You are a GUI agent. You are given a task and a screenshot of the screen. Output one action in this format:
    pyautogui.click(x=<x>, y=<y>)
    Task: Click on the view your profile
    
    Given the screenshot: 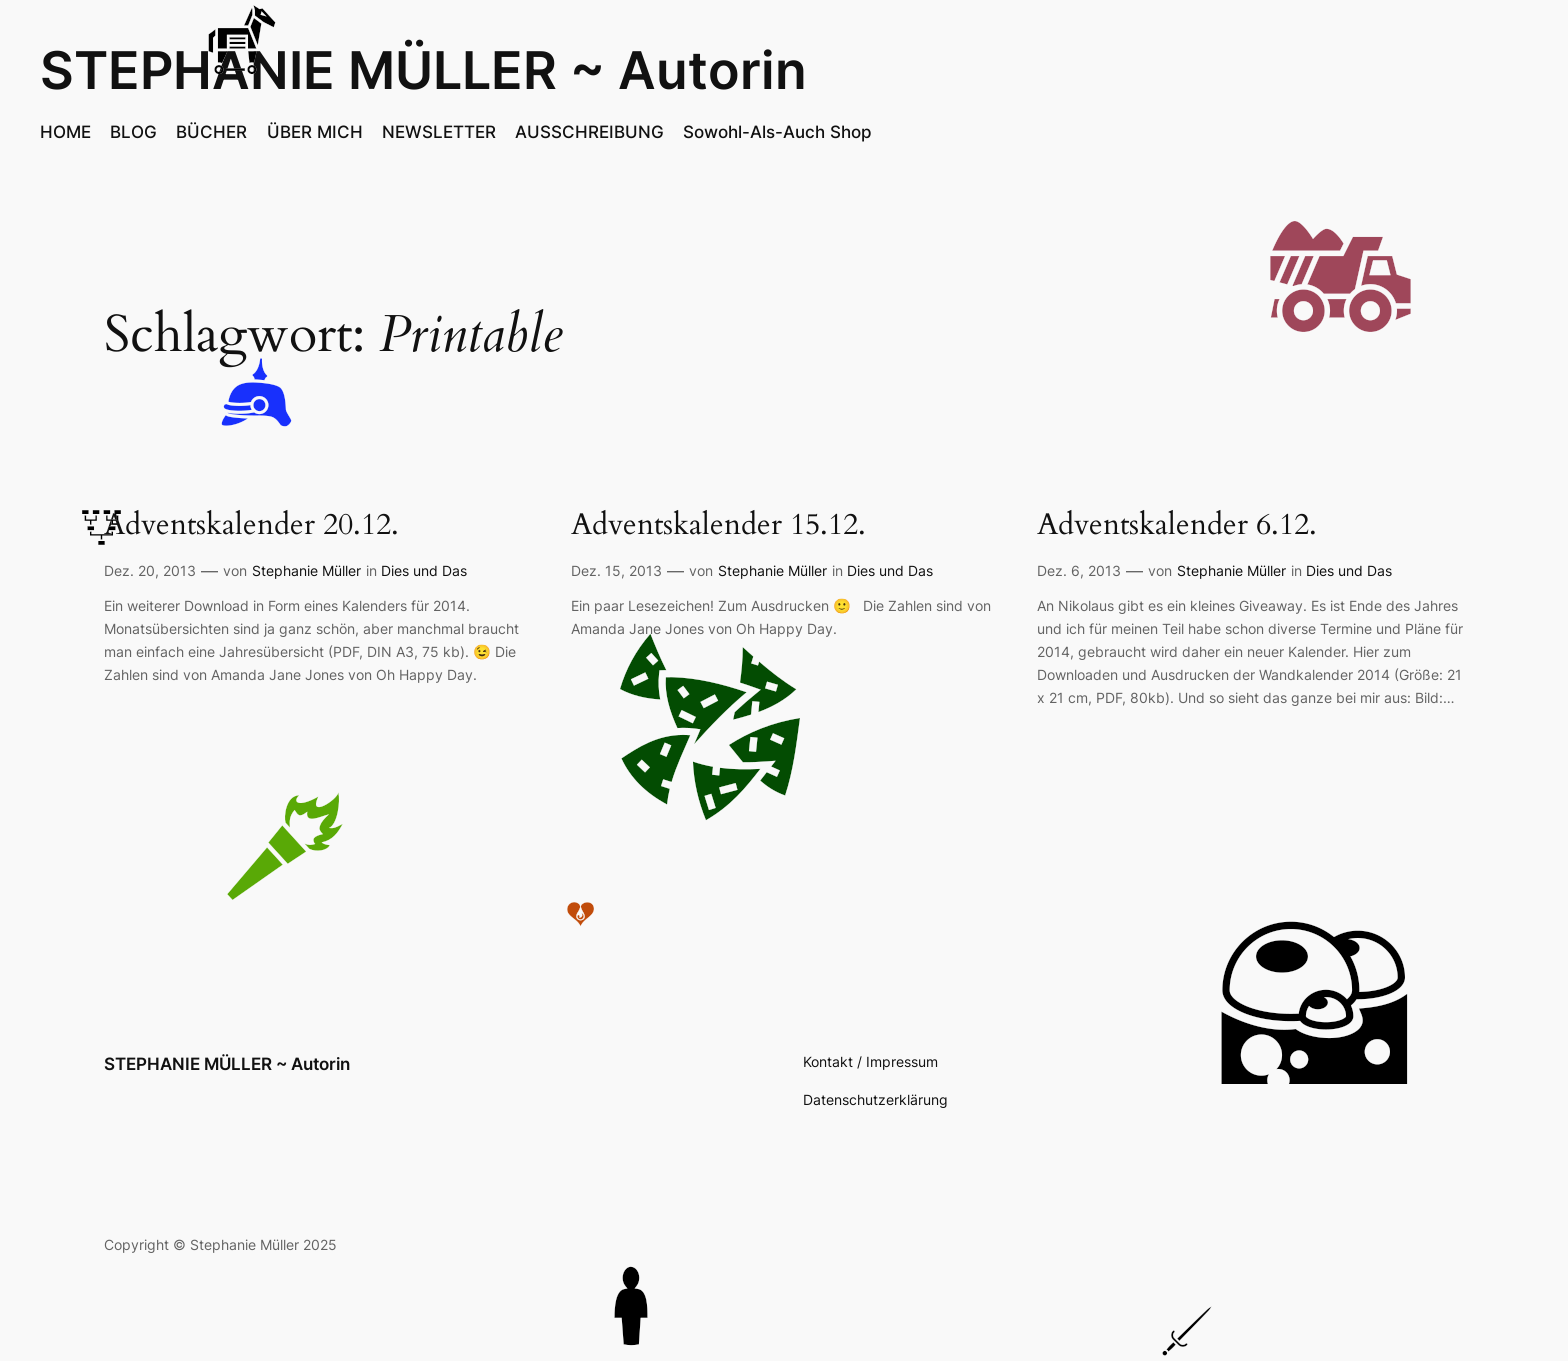 What is the action you would take?
    pyautogui.click(x=631, y=1306)
    